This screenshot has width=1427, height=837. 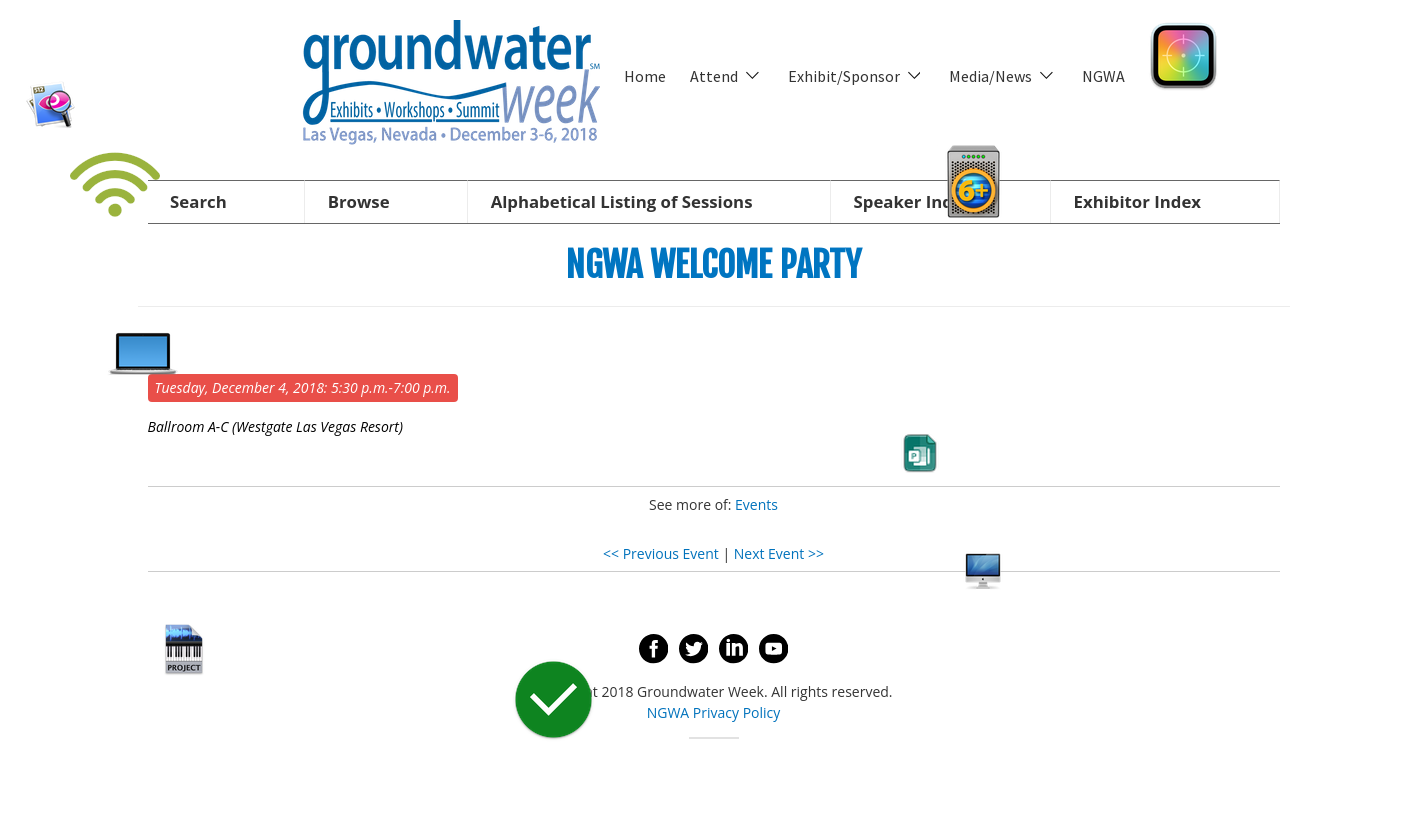 I want to click on RAID 6+ storage configuration or array, so click(x=973, y=181).